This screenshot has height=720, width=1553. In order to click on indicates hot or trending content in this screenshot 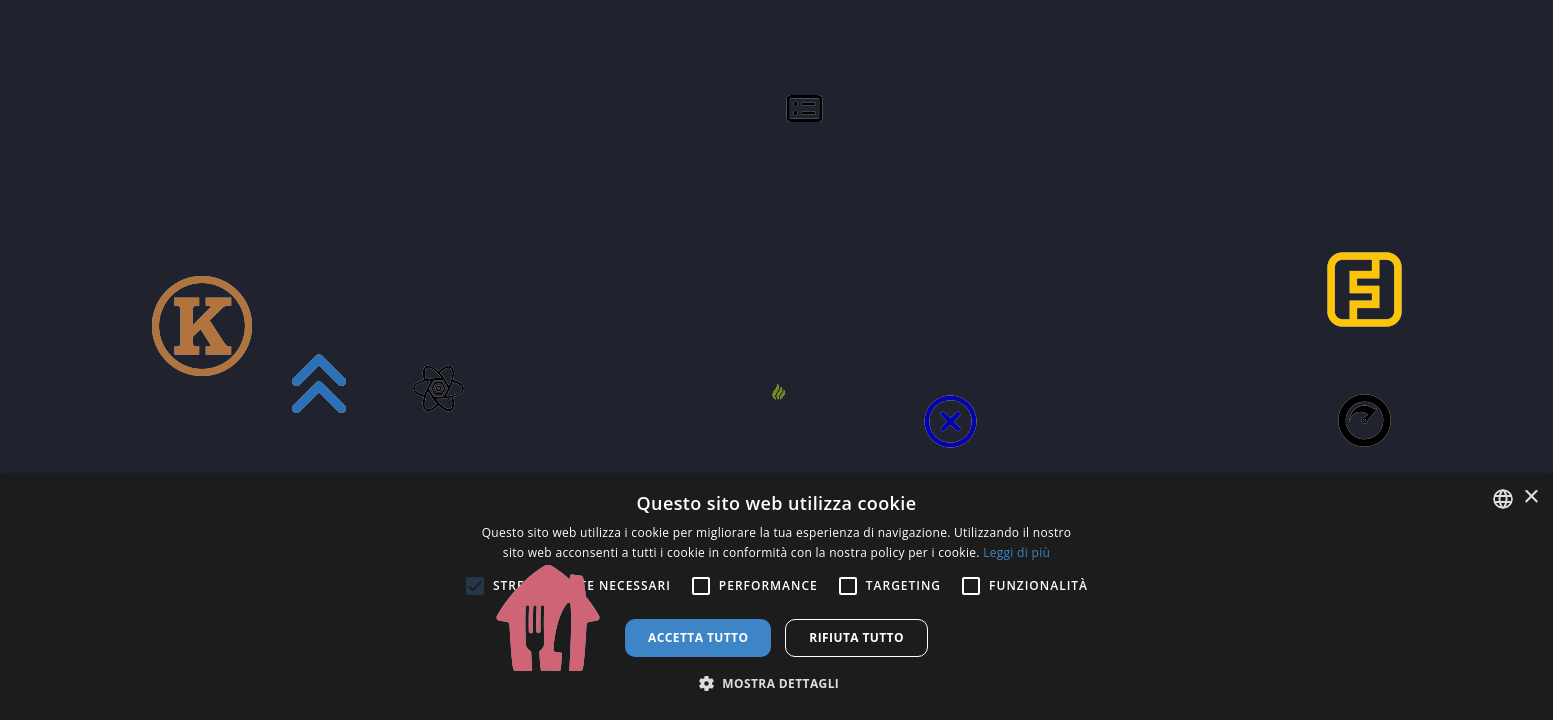, I will do `click(779, 392)`.